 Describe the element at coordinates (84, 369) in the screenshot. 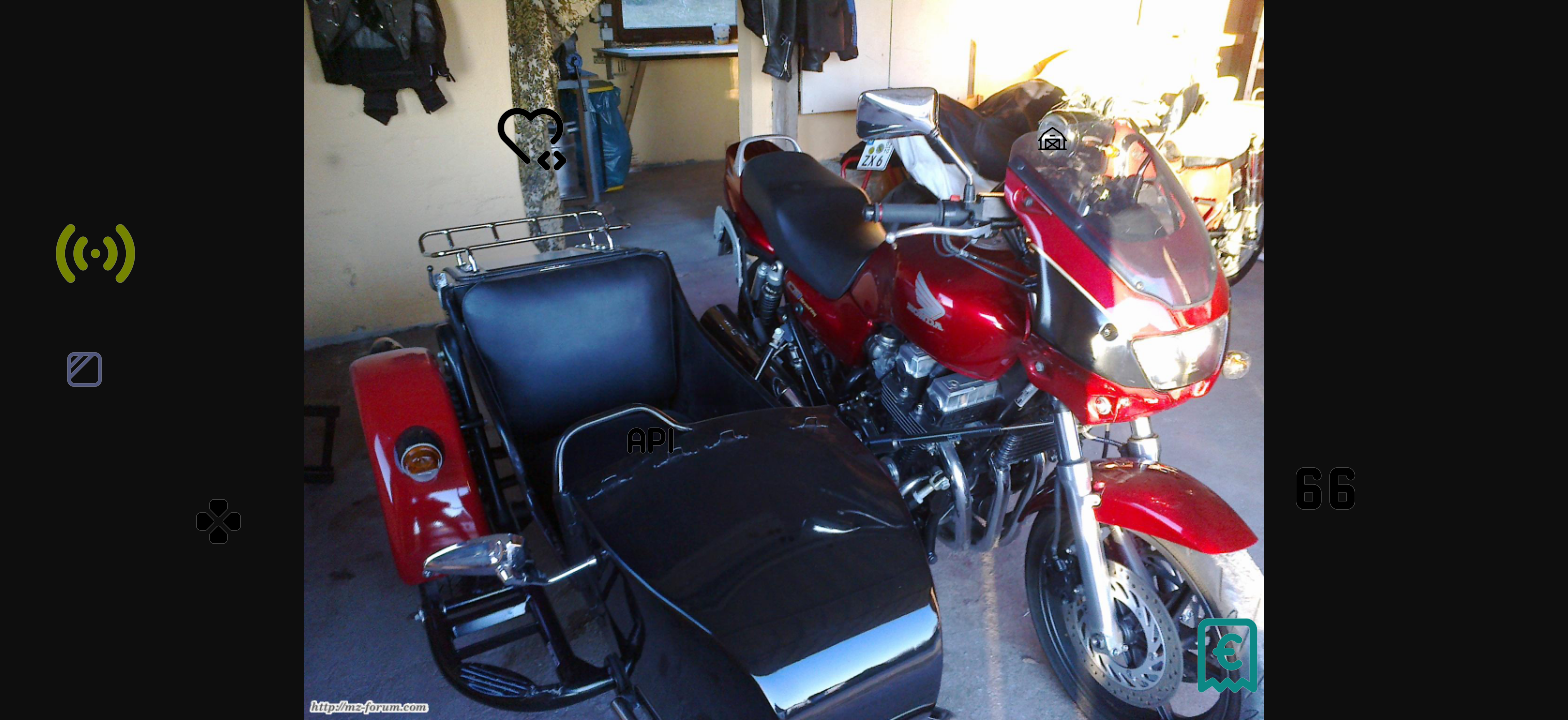

I see `dry in shade laundry care instruction` at that location.